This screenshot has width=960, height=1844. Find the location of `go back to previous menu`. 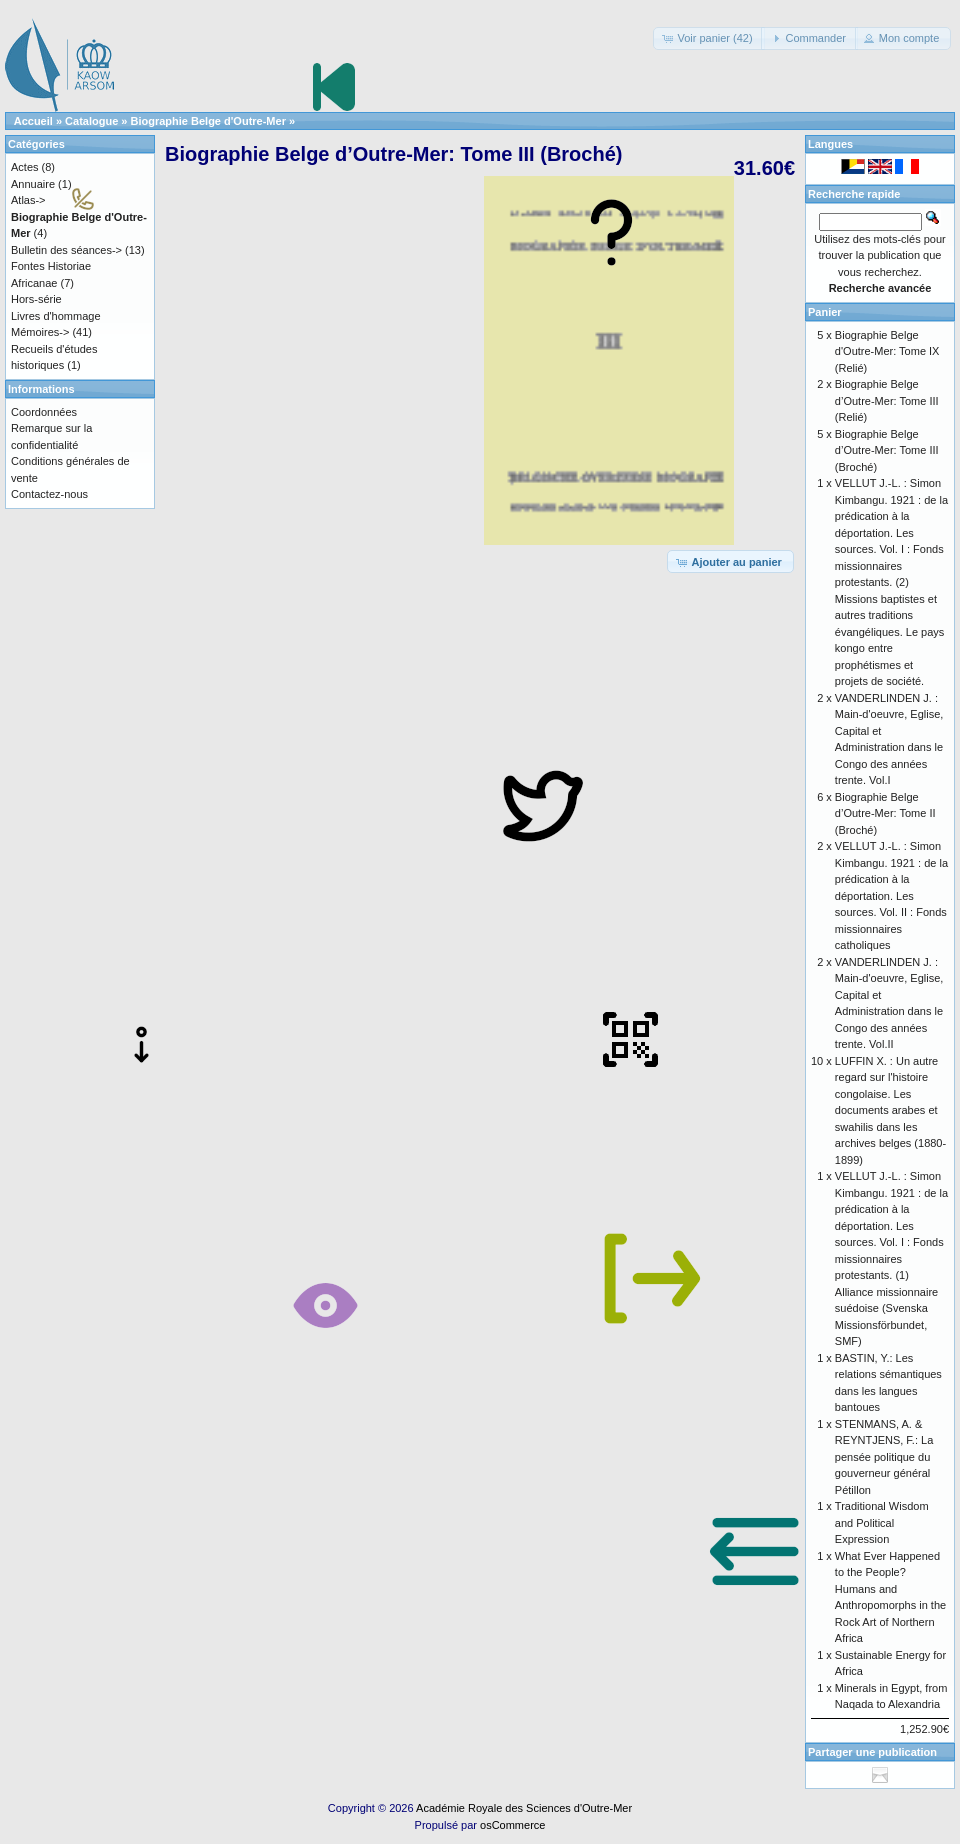

go back to previous menu is located at coordinates (755, 1551).